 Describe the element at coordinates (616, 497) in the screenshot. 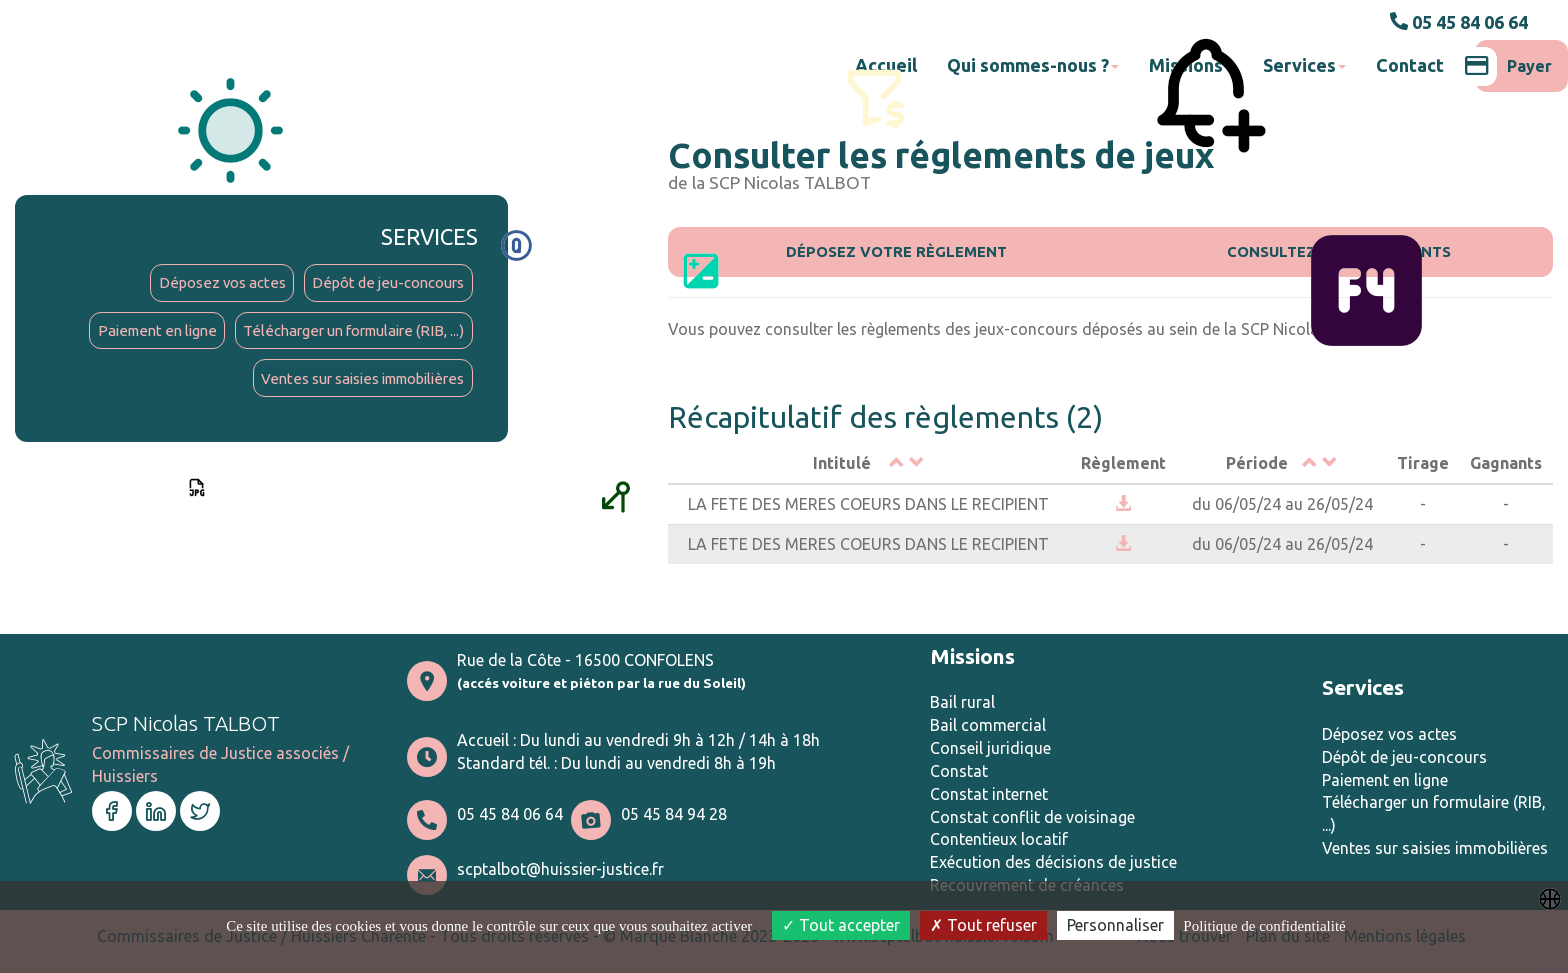

I see `take the first left exit at the roundabout` at that location.